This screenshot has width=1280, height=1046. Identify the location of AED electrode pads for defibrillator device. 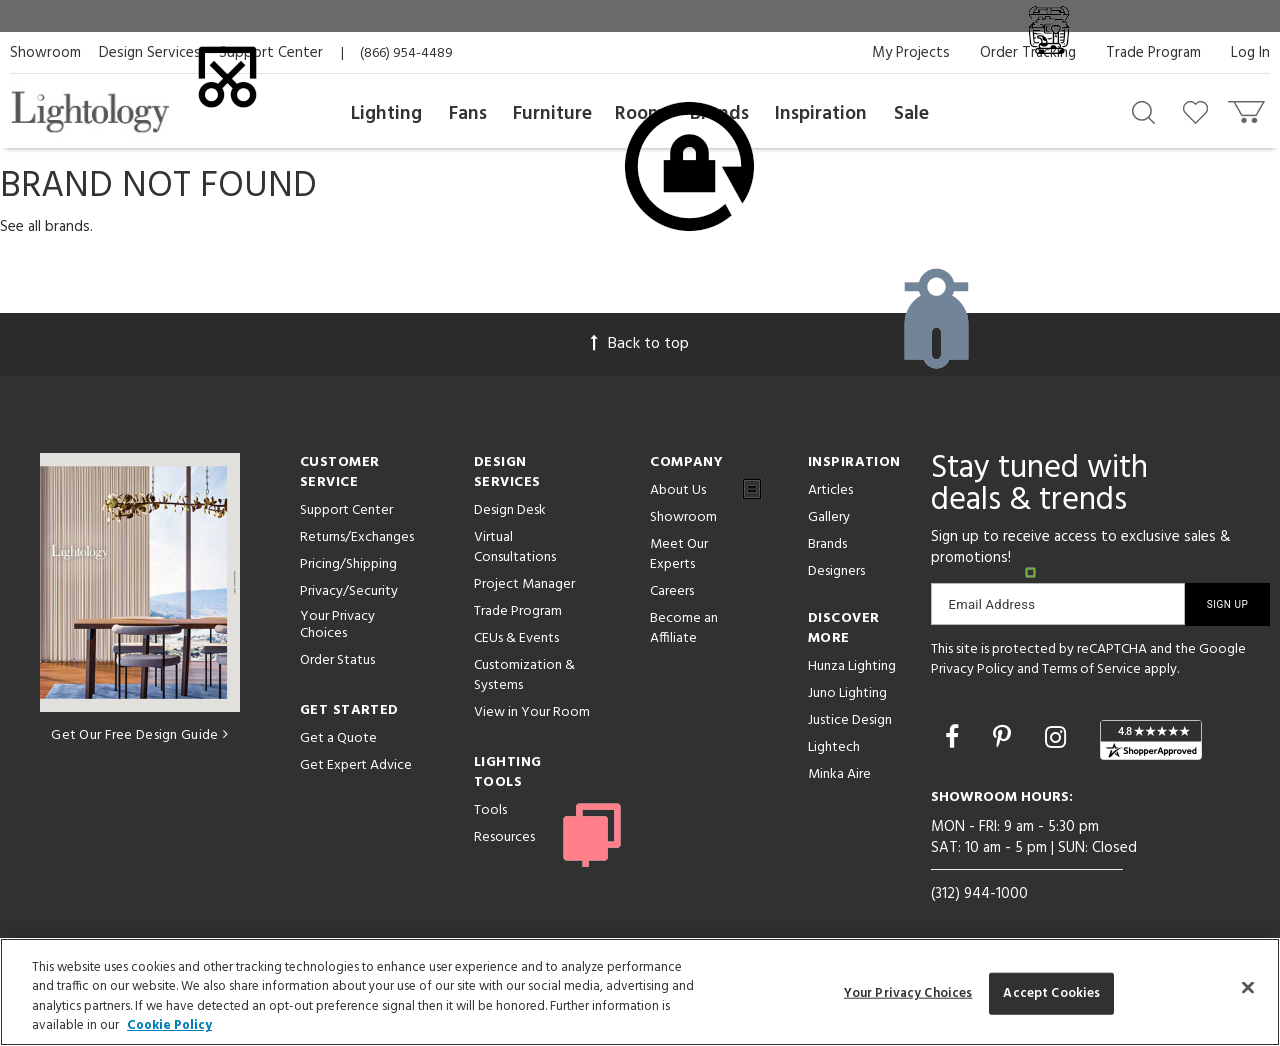
(592, 832).